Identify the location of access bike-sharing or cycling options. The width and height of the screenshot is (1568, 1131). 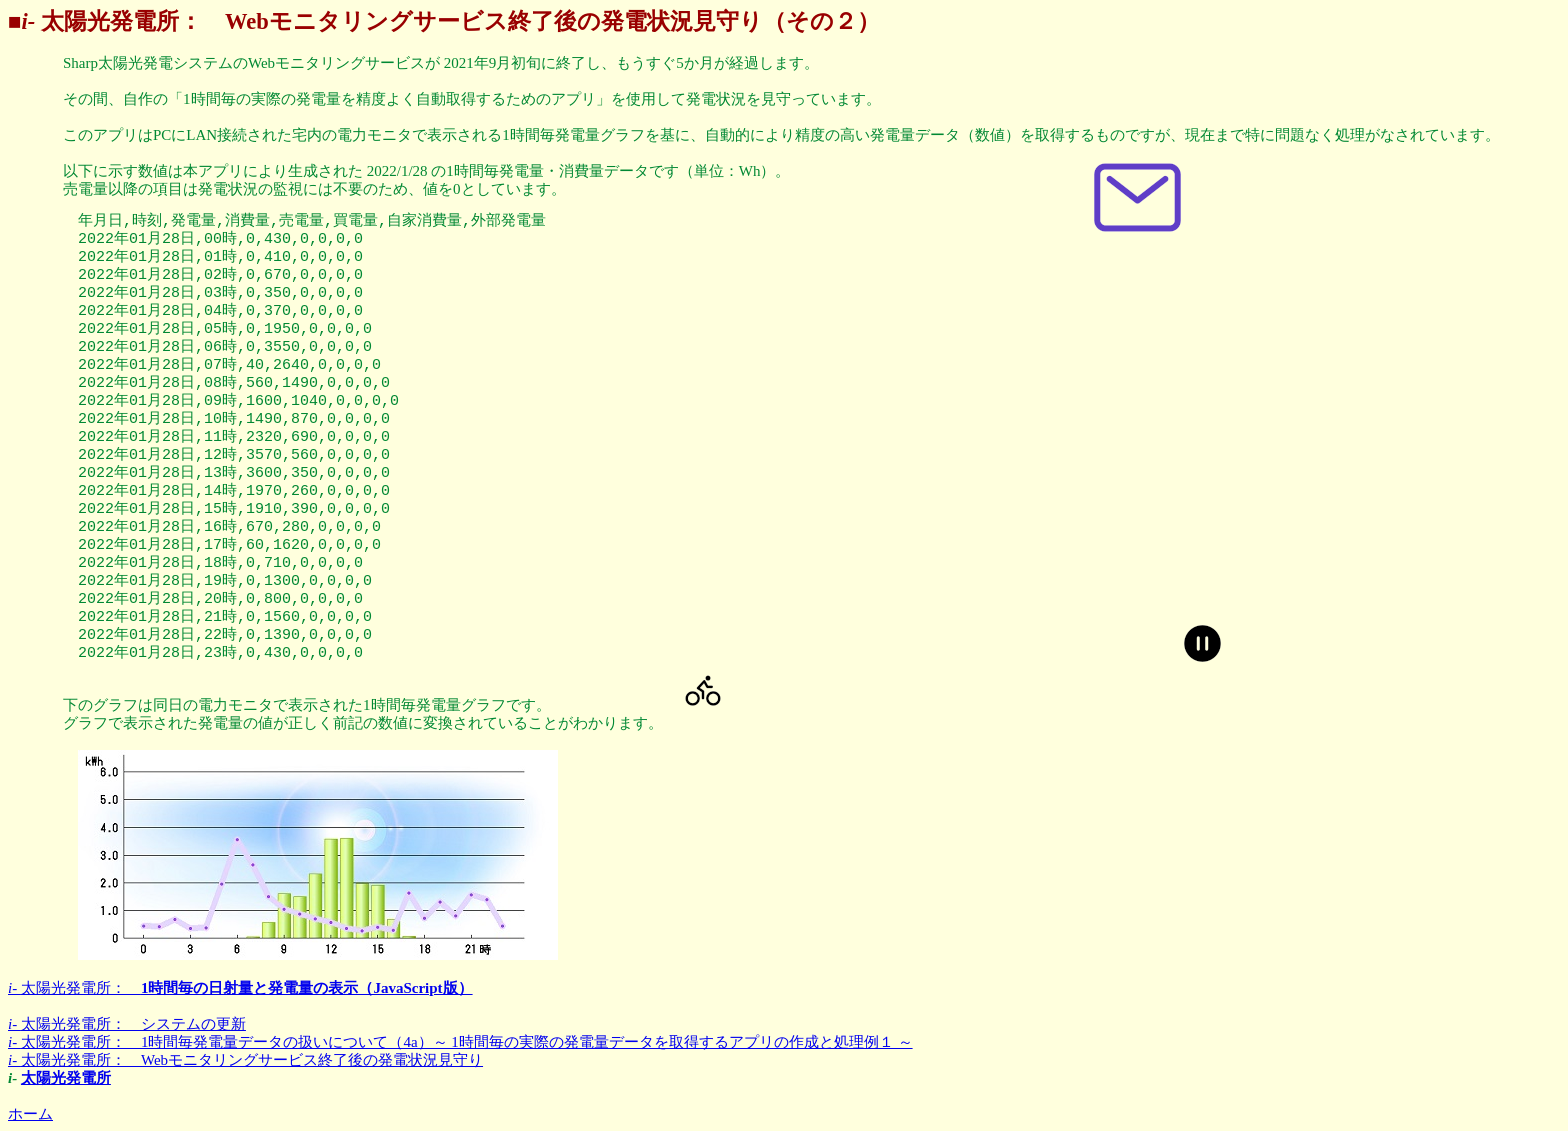
(703, 690).